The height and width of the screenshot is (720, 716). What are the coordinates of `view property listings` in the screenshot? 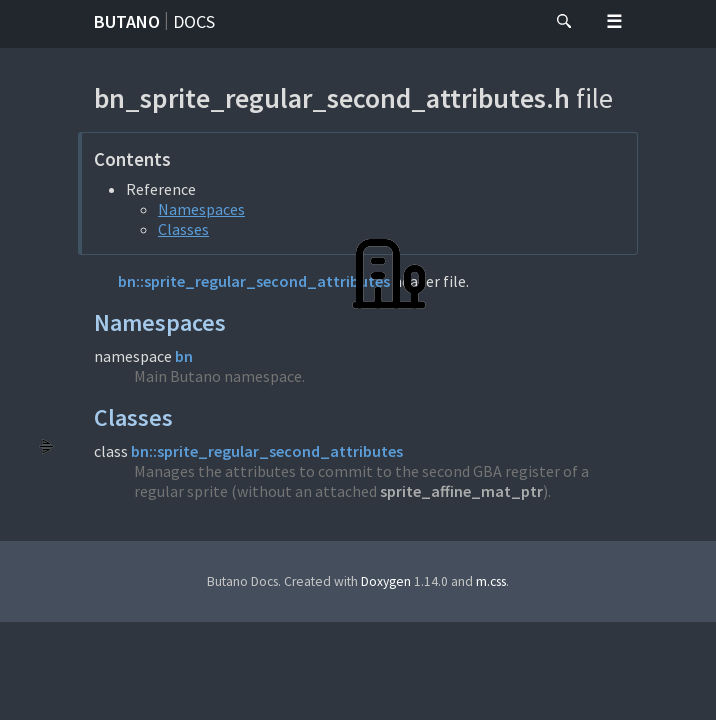 It's located at (389, 272).